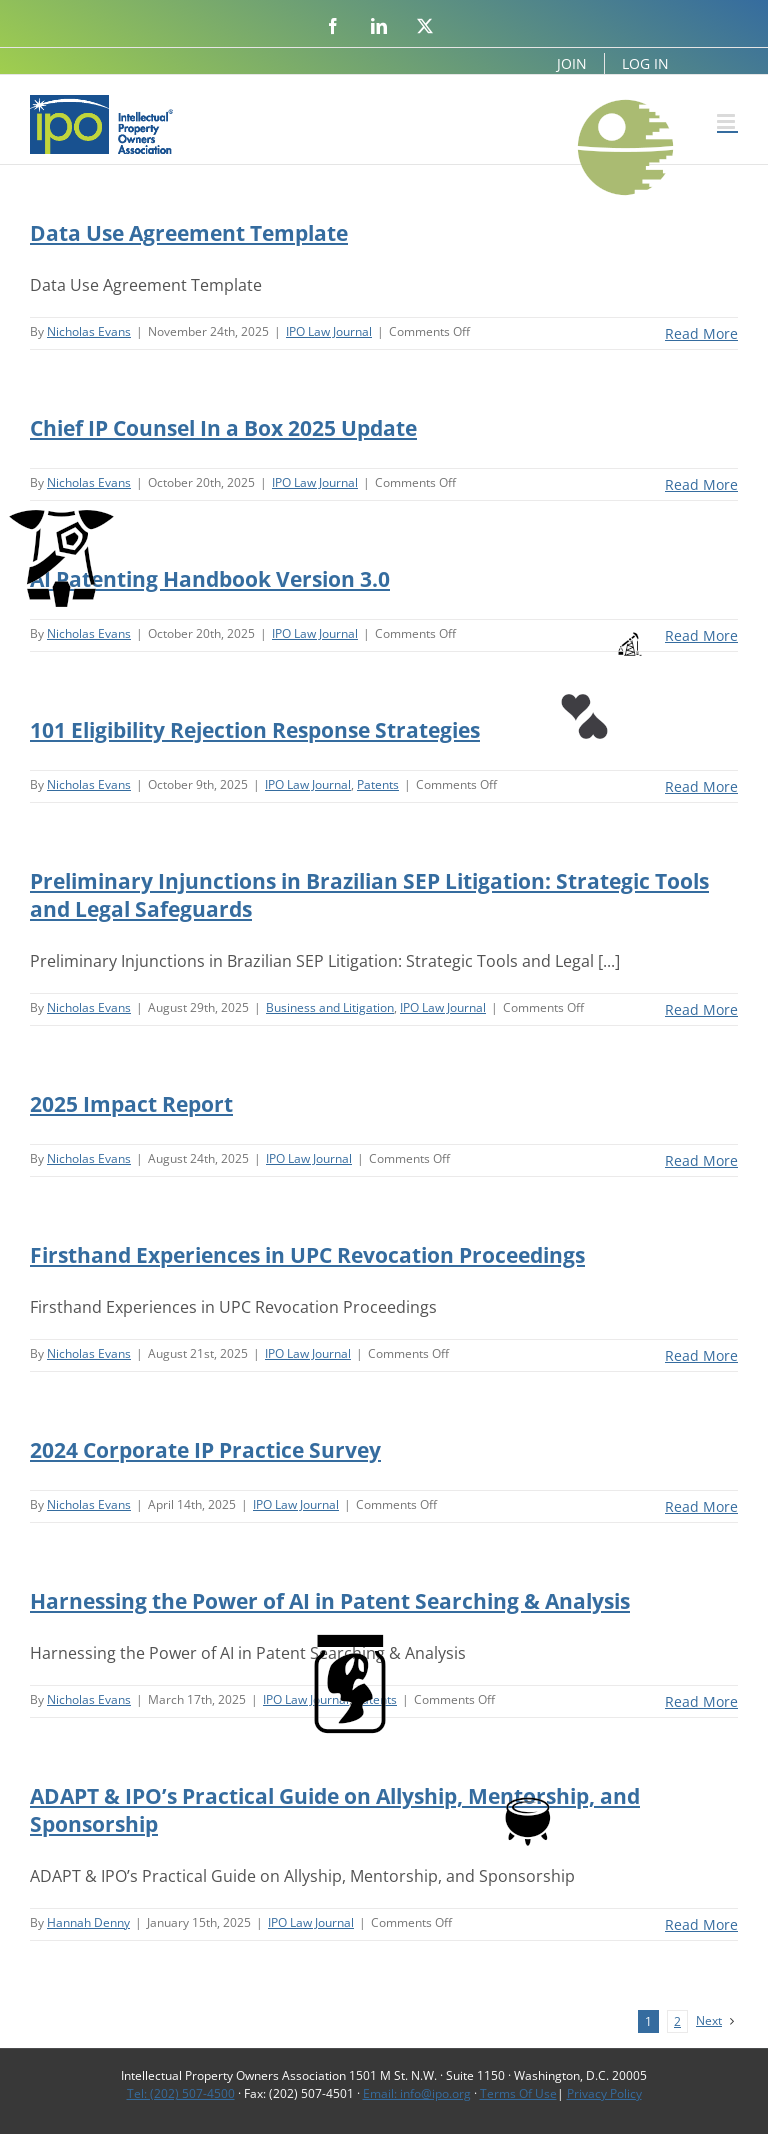 The height and width of the screenshot is (2134, 768). Describe the element at coordinates (61, 558) in the screenshot. I see `equip heart-protecting armor` at that location.